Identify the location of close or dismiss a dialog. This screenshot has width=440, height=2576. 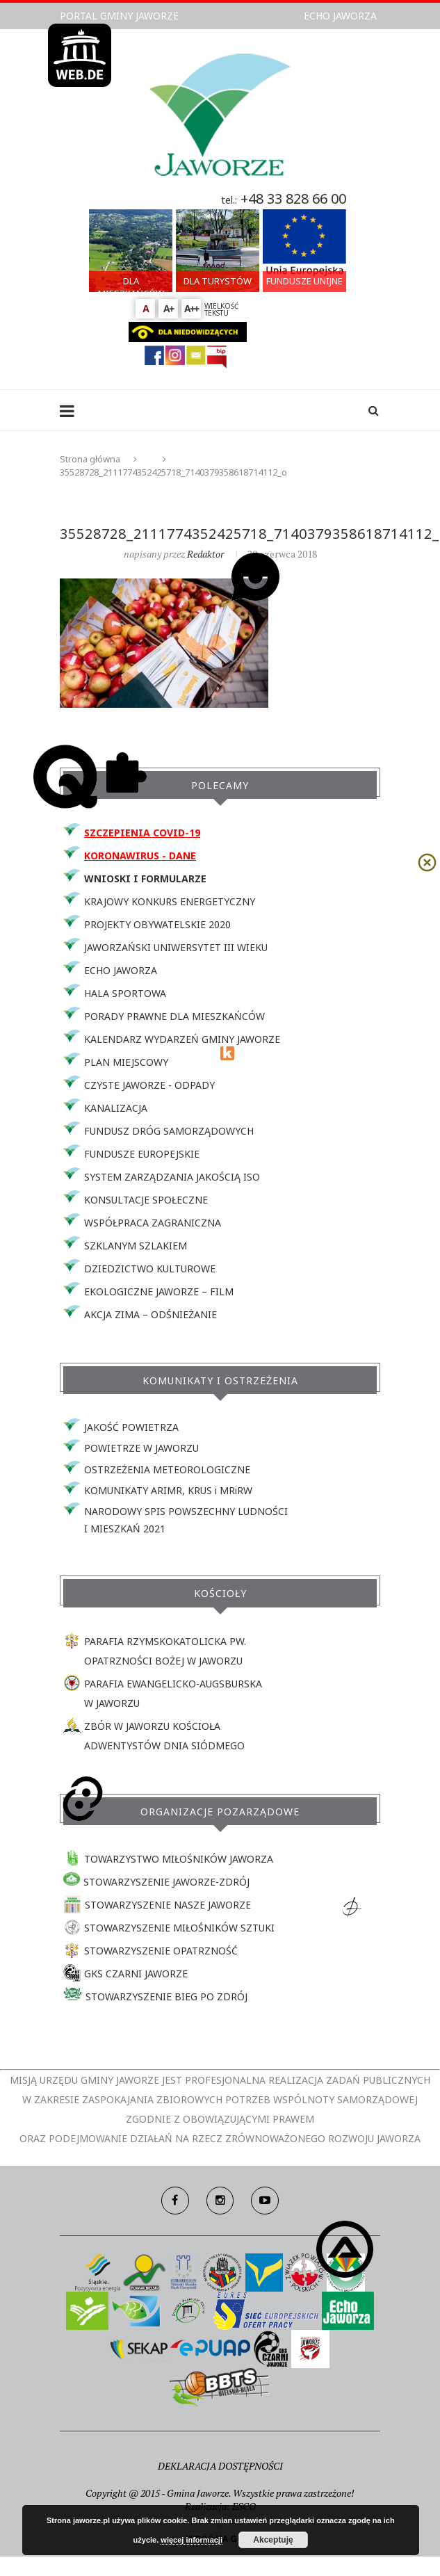
(427, 862).